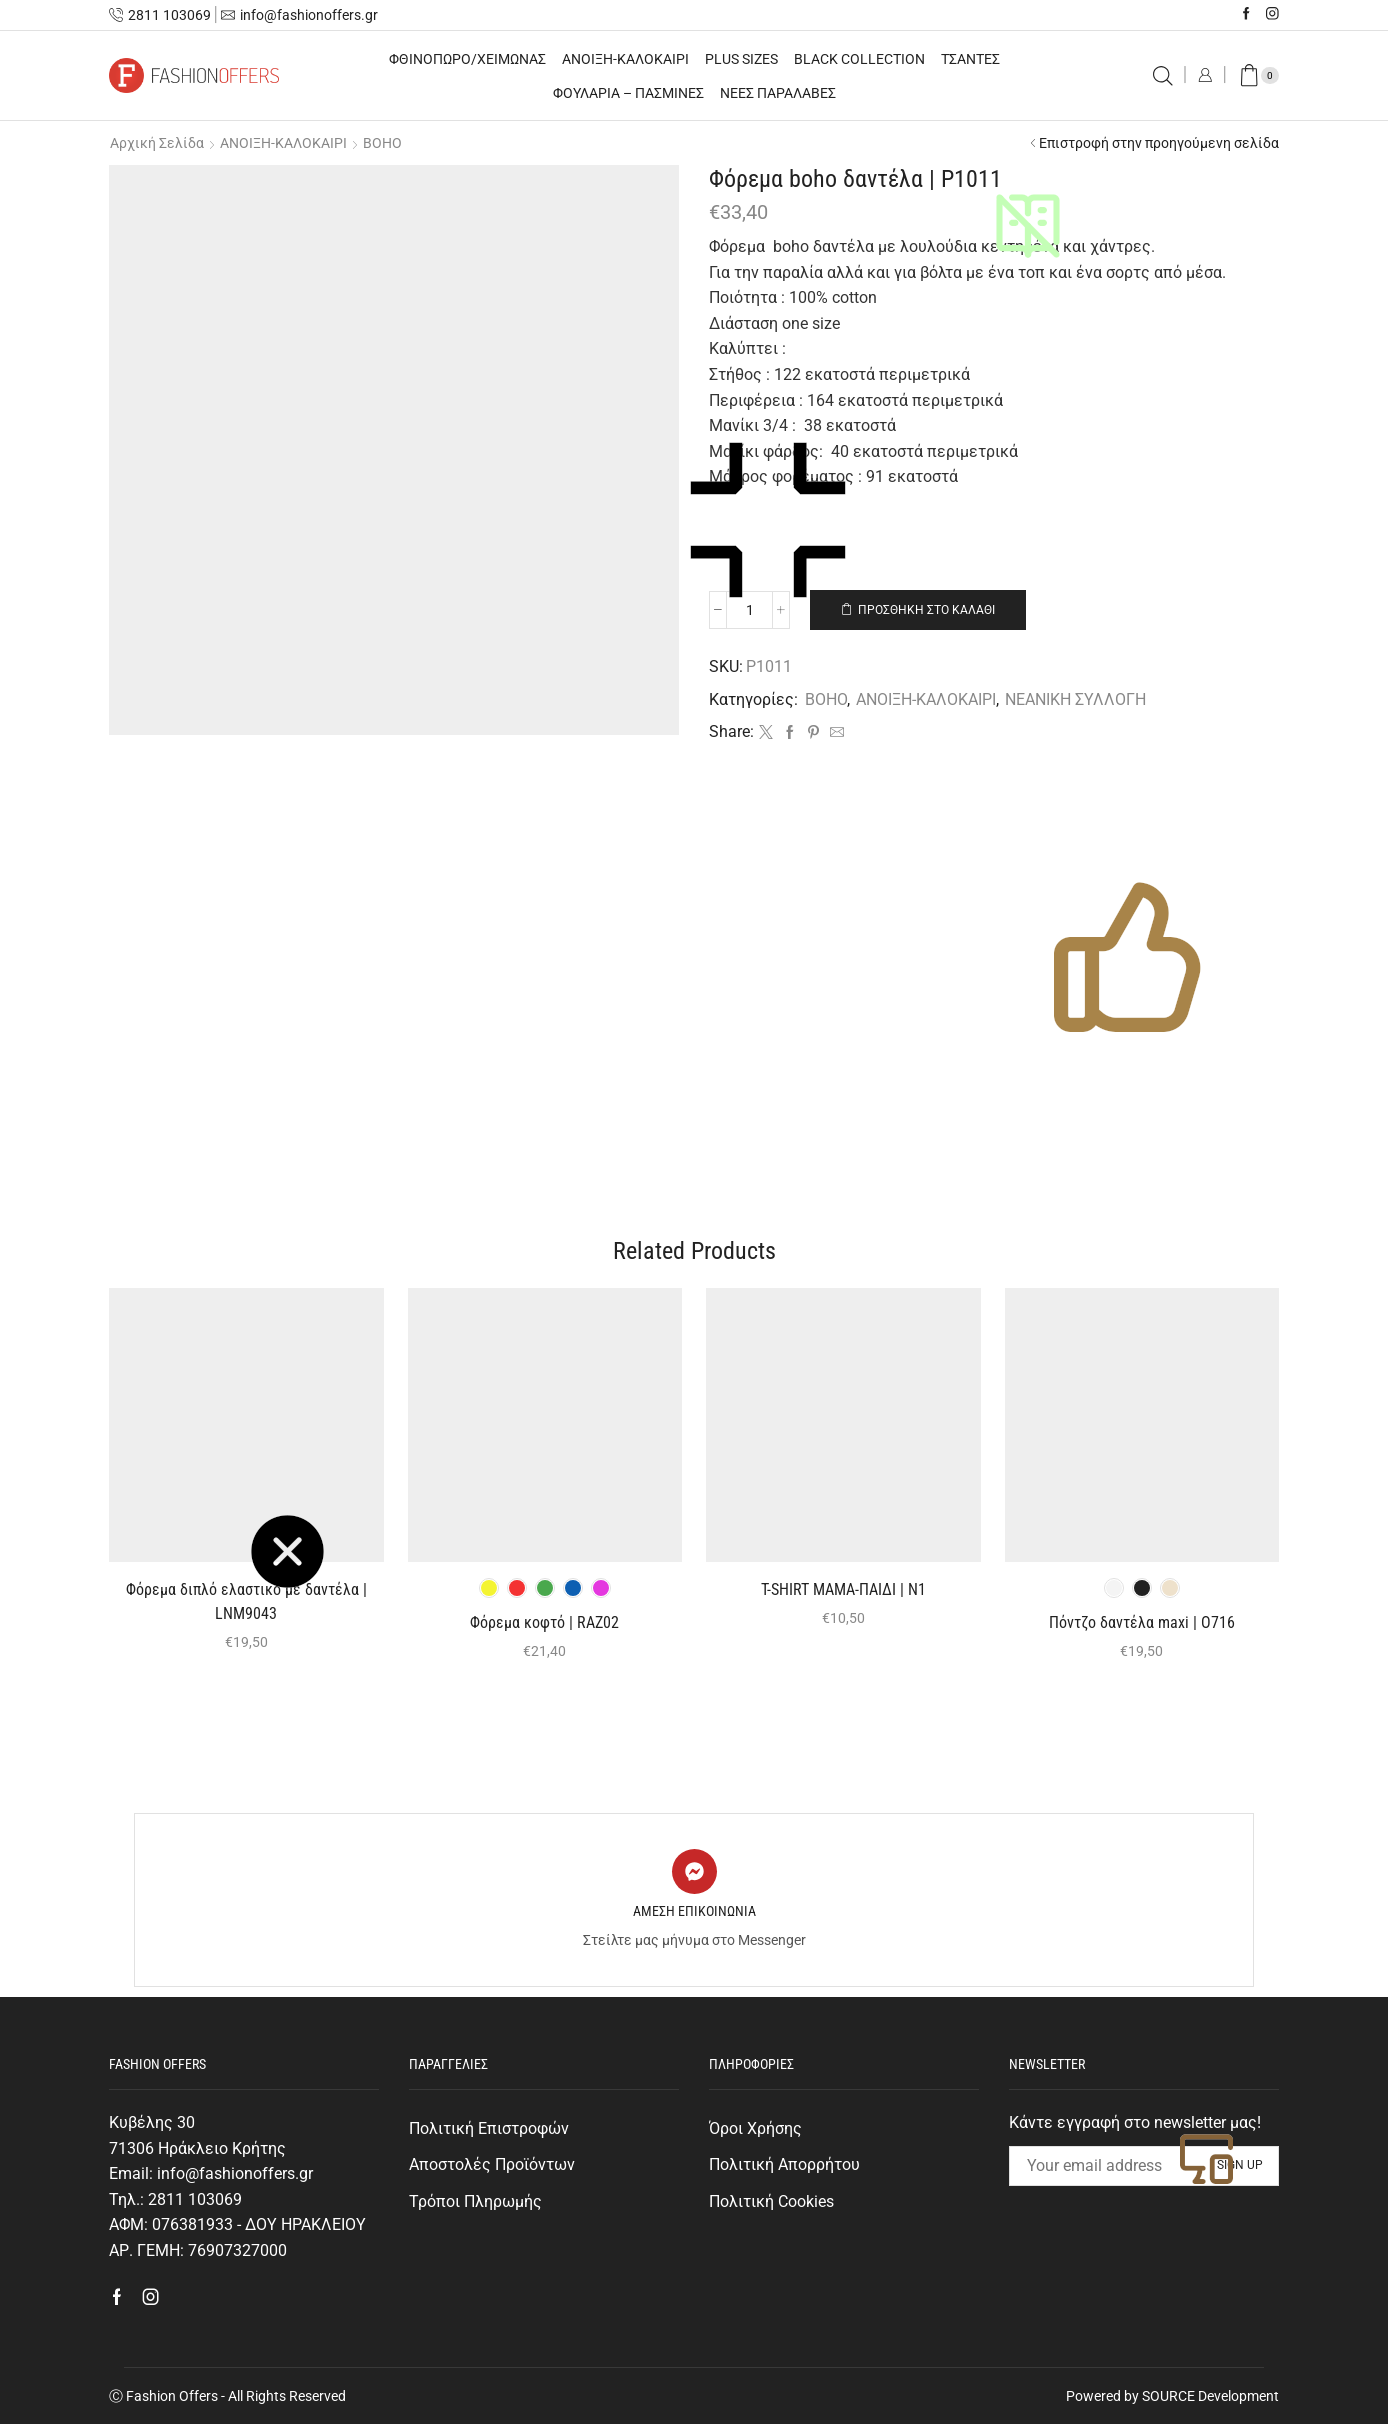  Describe the element at coordinates (287, 1551) in the screenshot. I see `close or dismiss a modal or dialog` at that location.